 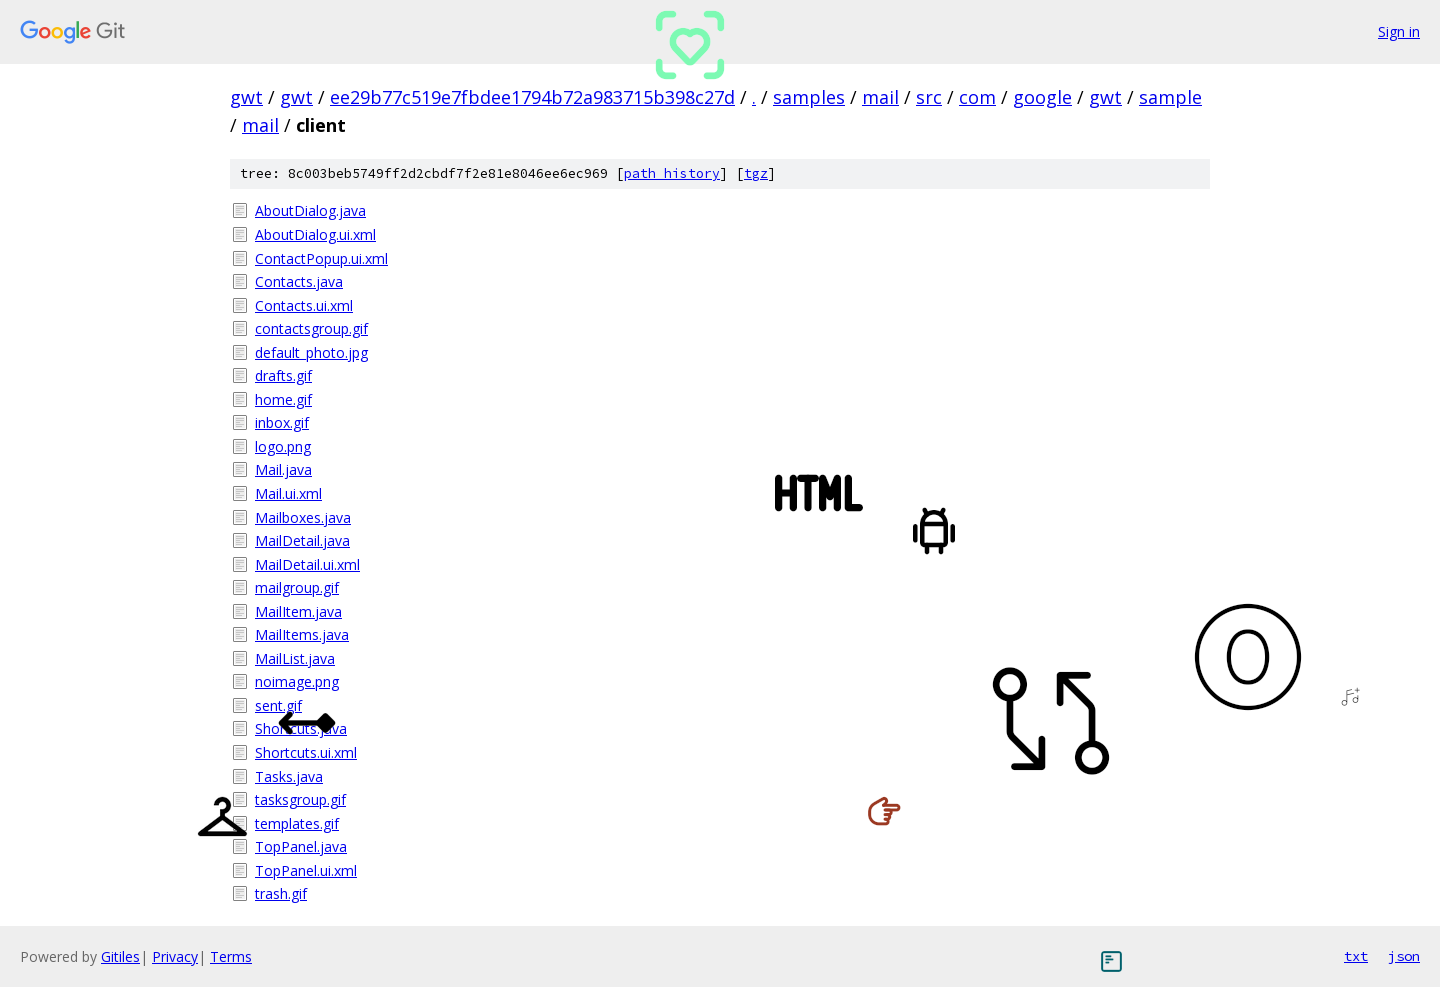 I want to click on go back or return to previous step, so click(x=307, y=723).